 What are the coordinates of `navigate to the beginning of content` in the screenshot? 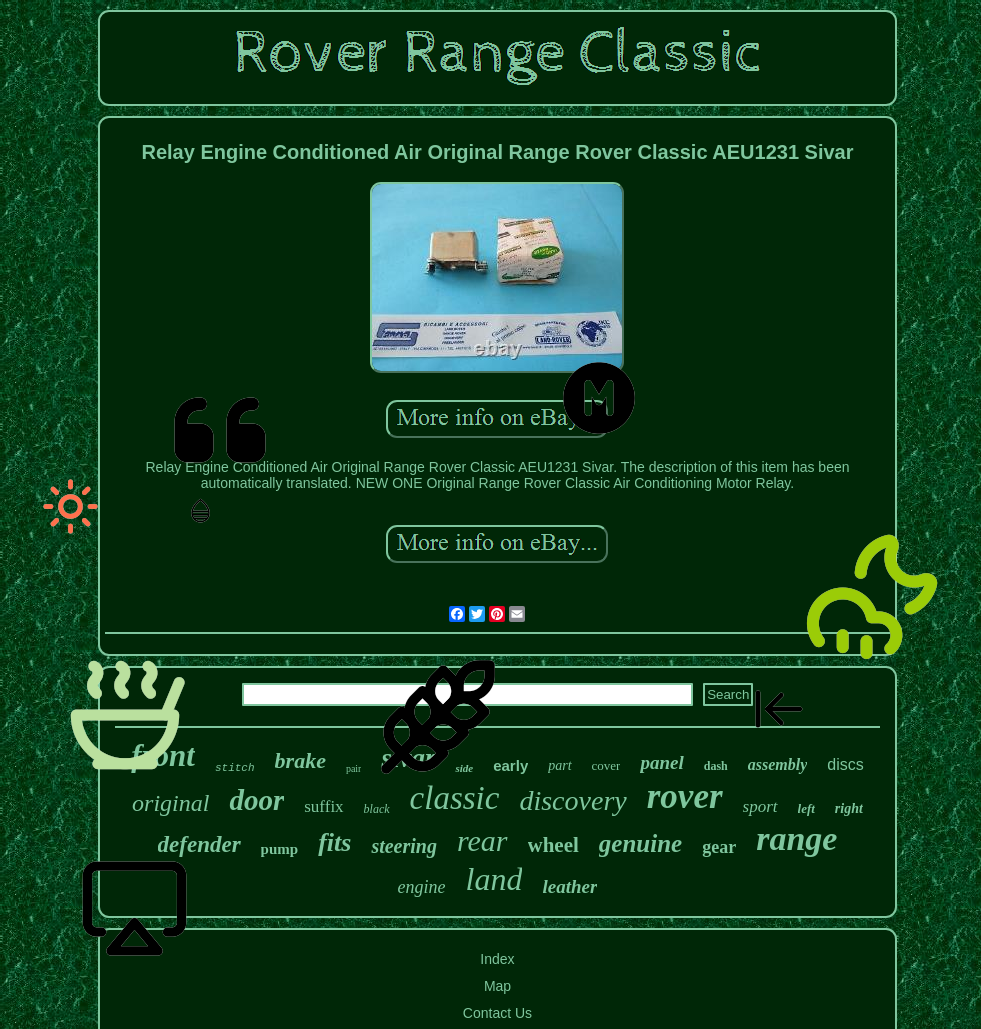 It's located at (779, 709).